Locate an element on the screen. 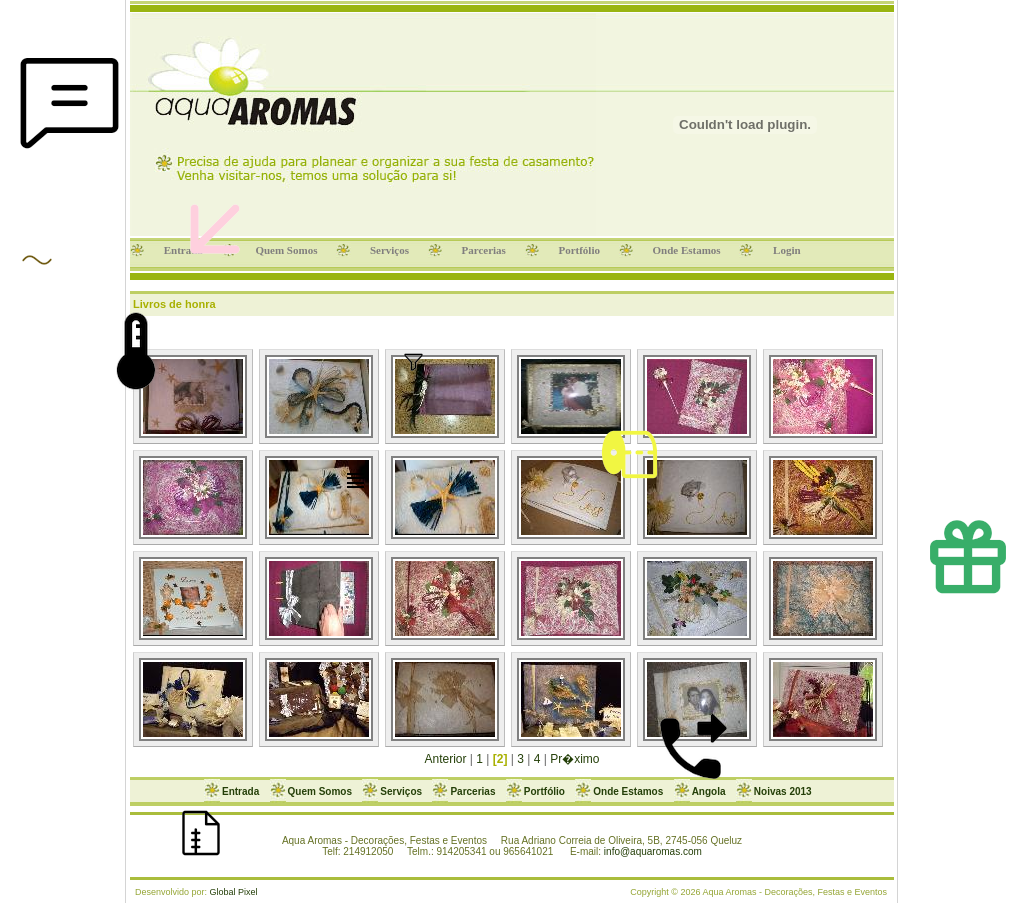 Image resolution: width=1024 pixels, height=903 pixels. indicates a forwarded call is located at coordinates (690, 748).